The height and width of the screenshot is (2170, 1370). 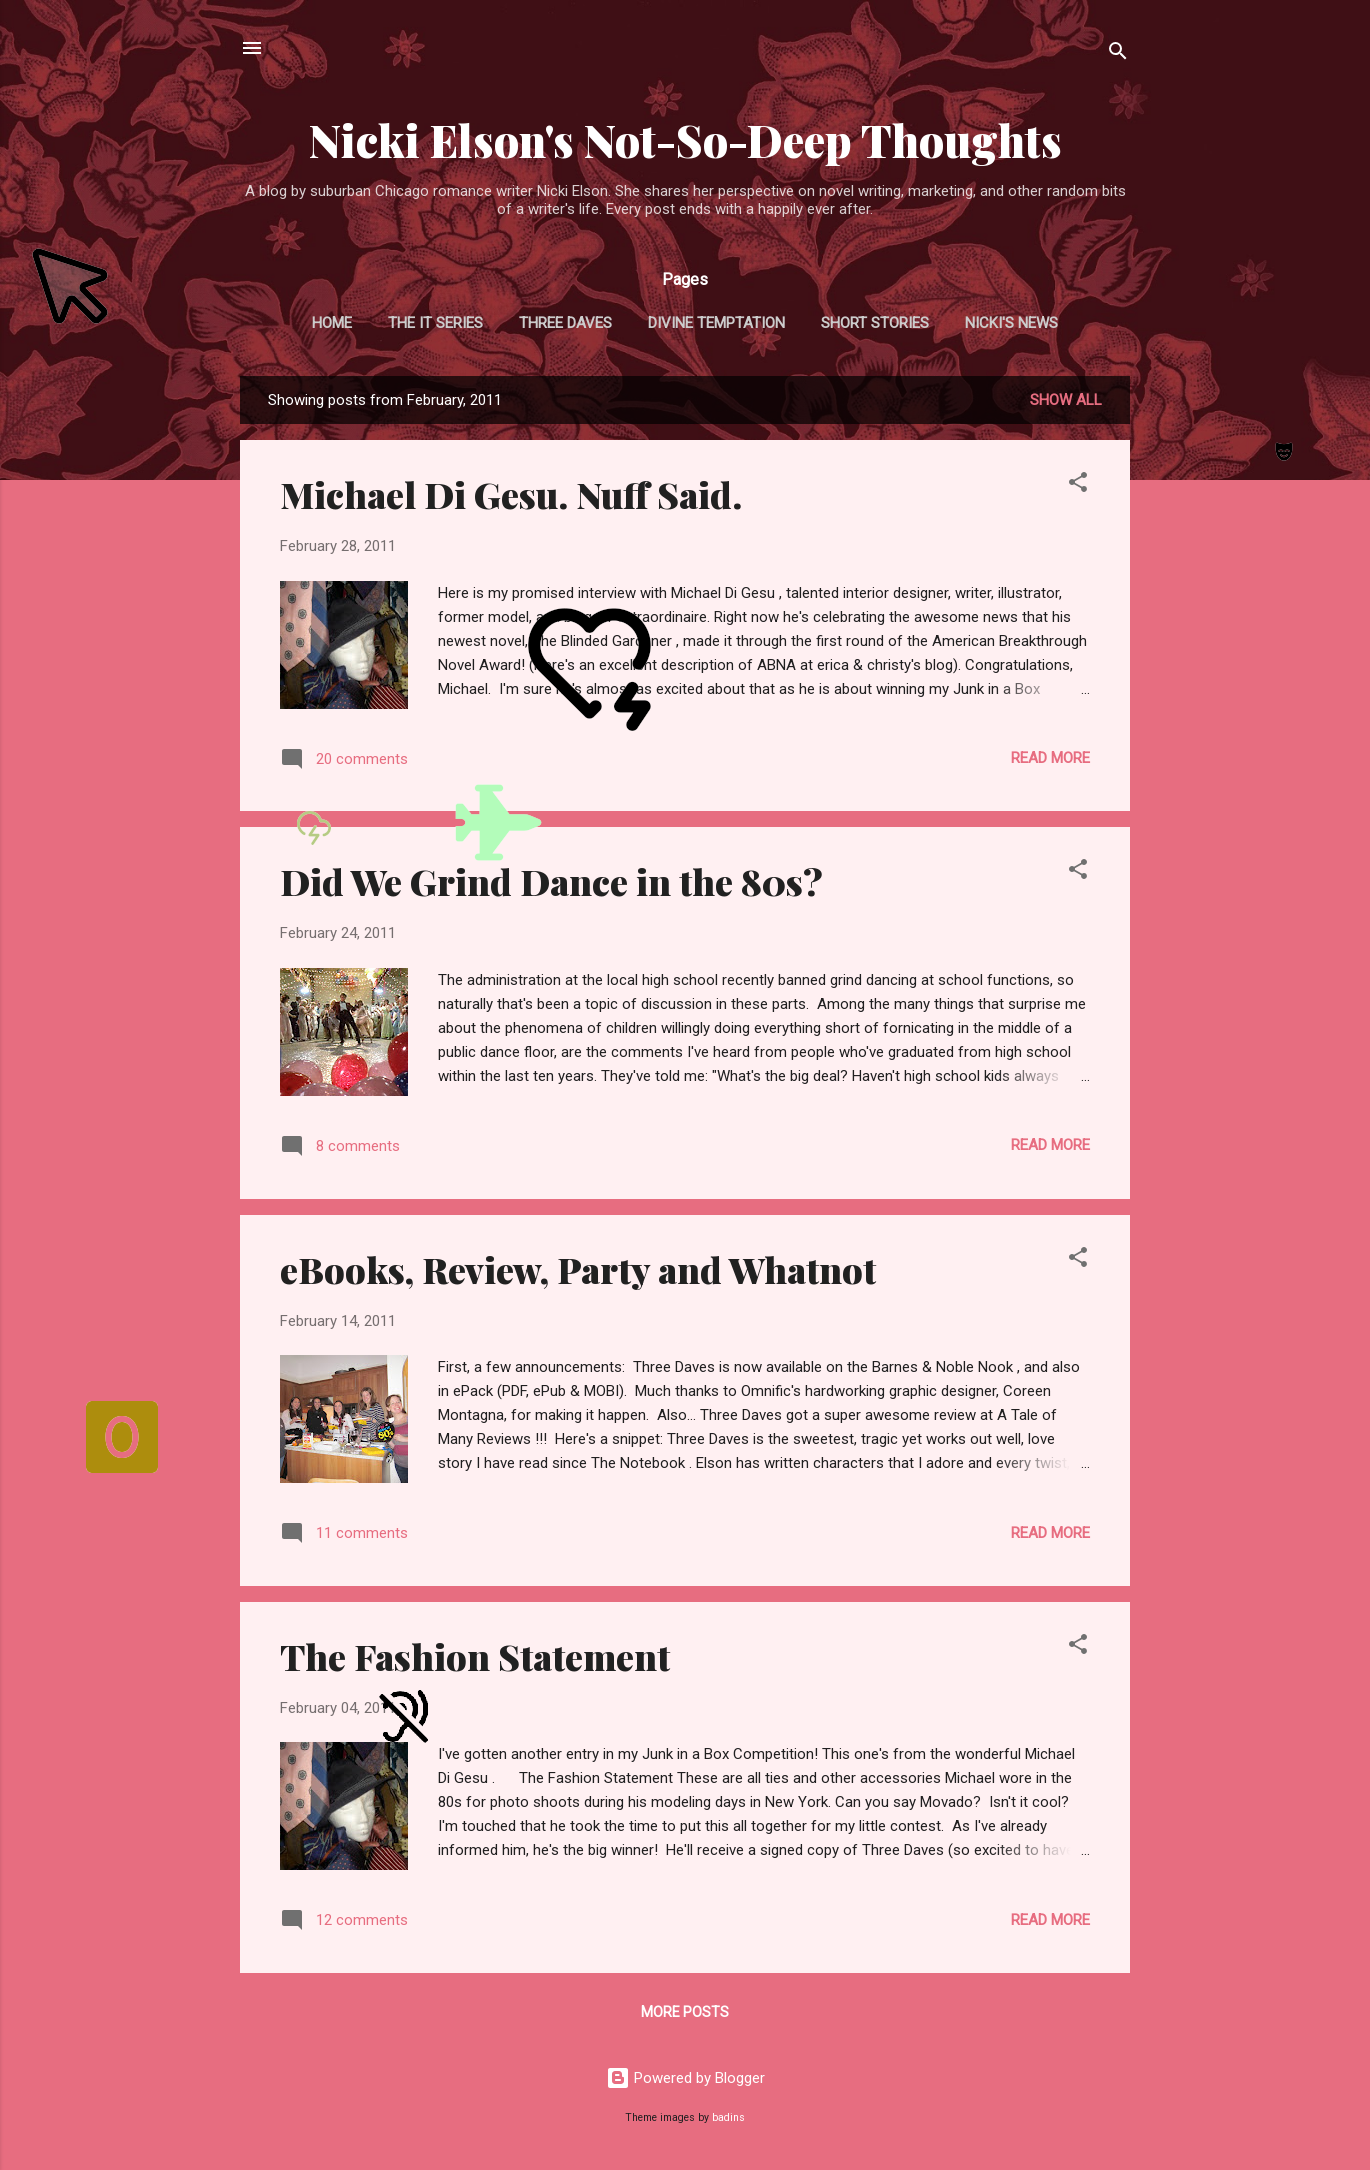 I want to click on switch to theater or entertainment mode, so click(x=1284, y=451).